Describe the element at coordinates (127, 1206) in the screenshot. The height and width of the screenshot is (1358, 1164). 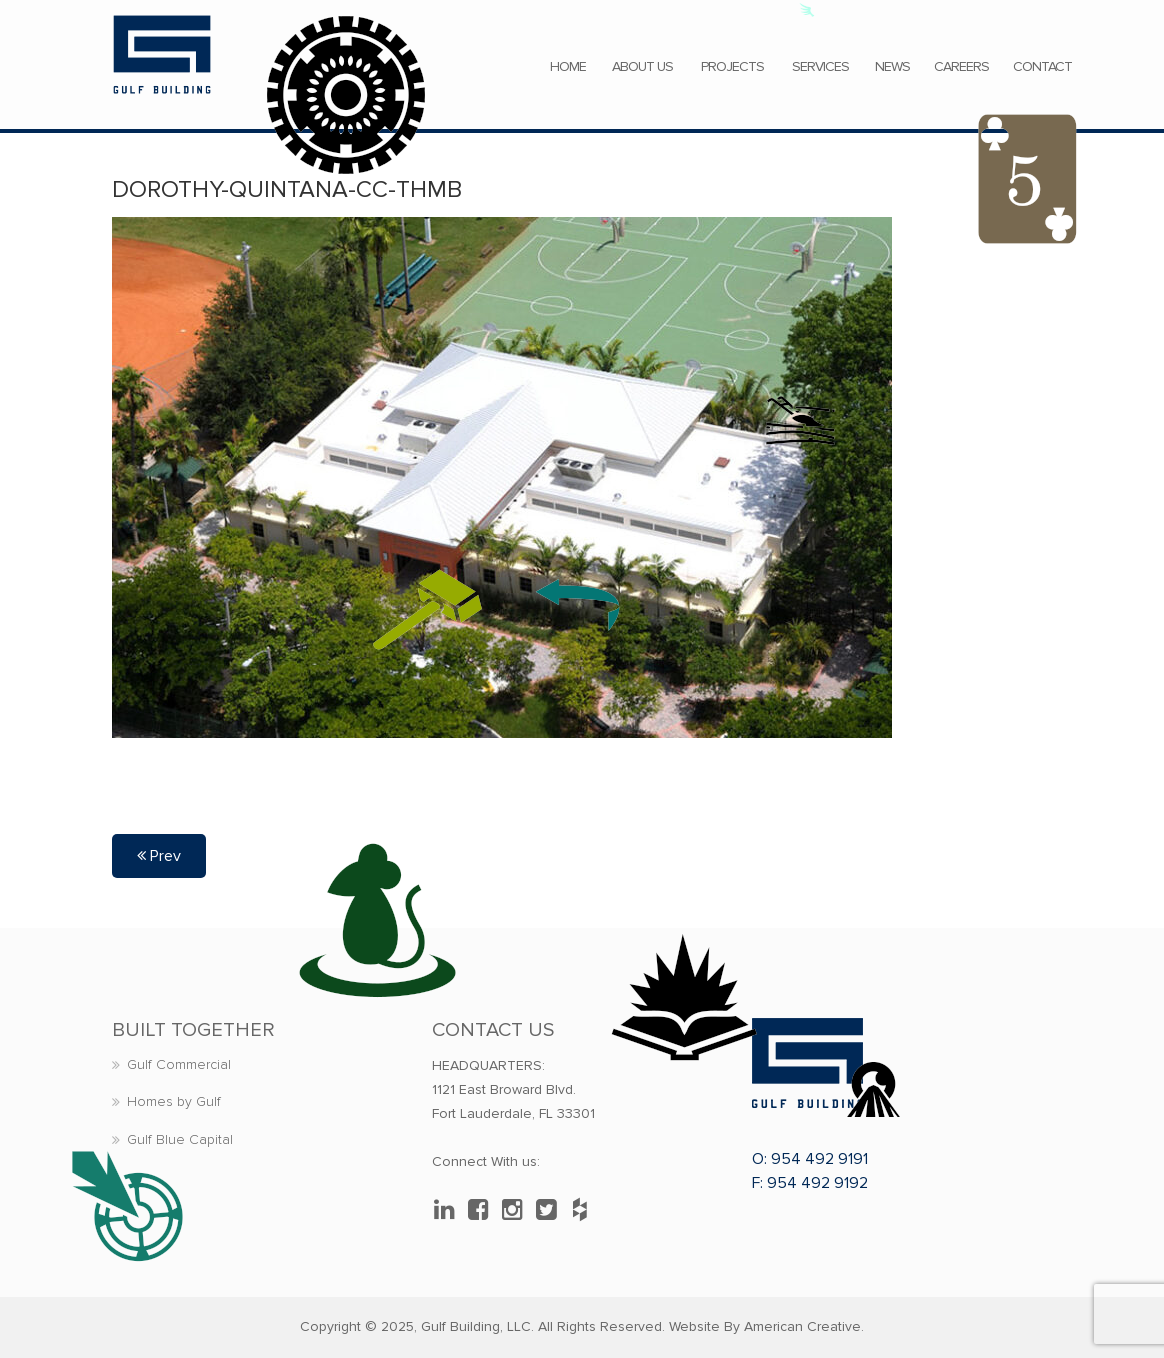
I see `aim or target an objective` at that location.